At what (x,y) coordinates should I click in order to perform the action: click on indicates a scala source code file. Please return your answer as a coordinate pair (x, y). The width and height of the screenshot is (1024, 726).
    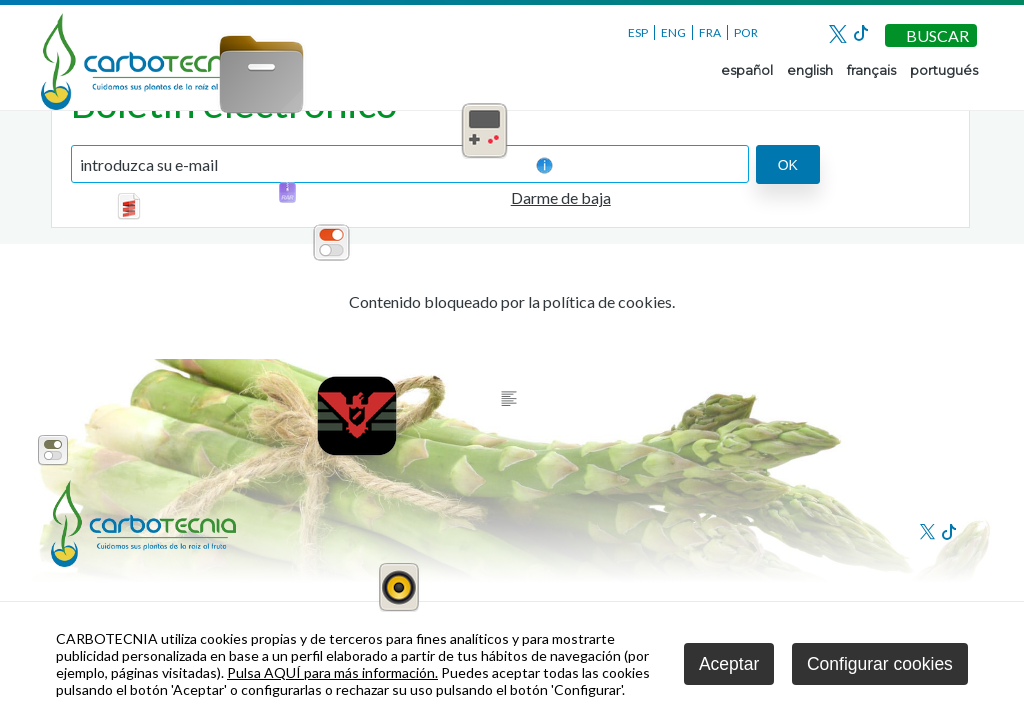
    Looking at the image, I should click on (129, 206).